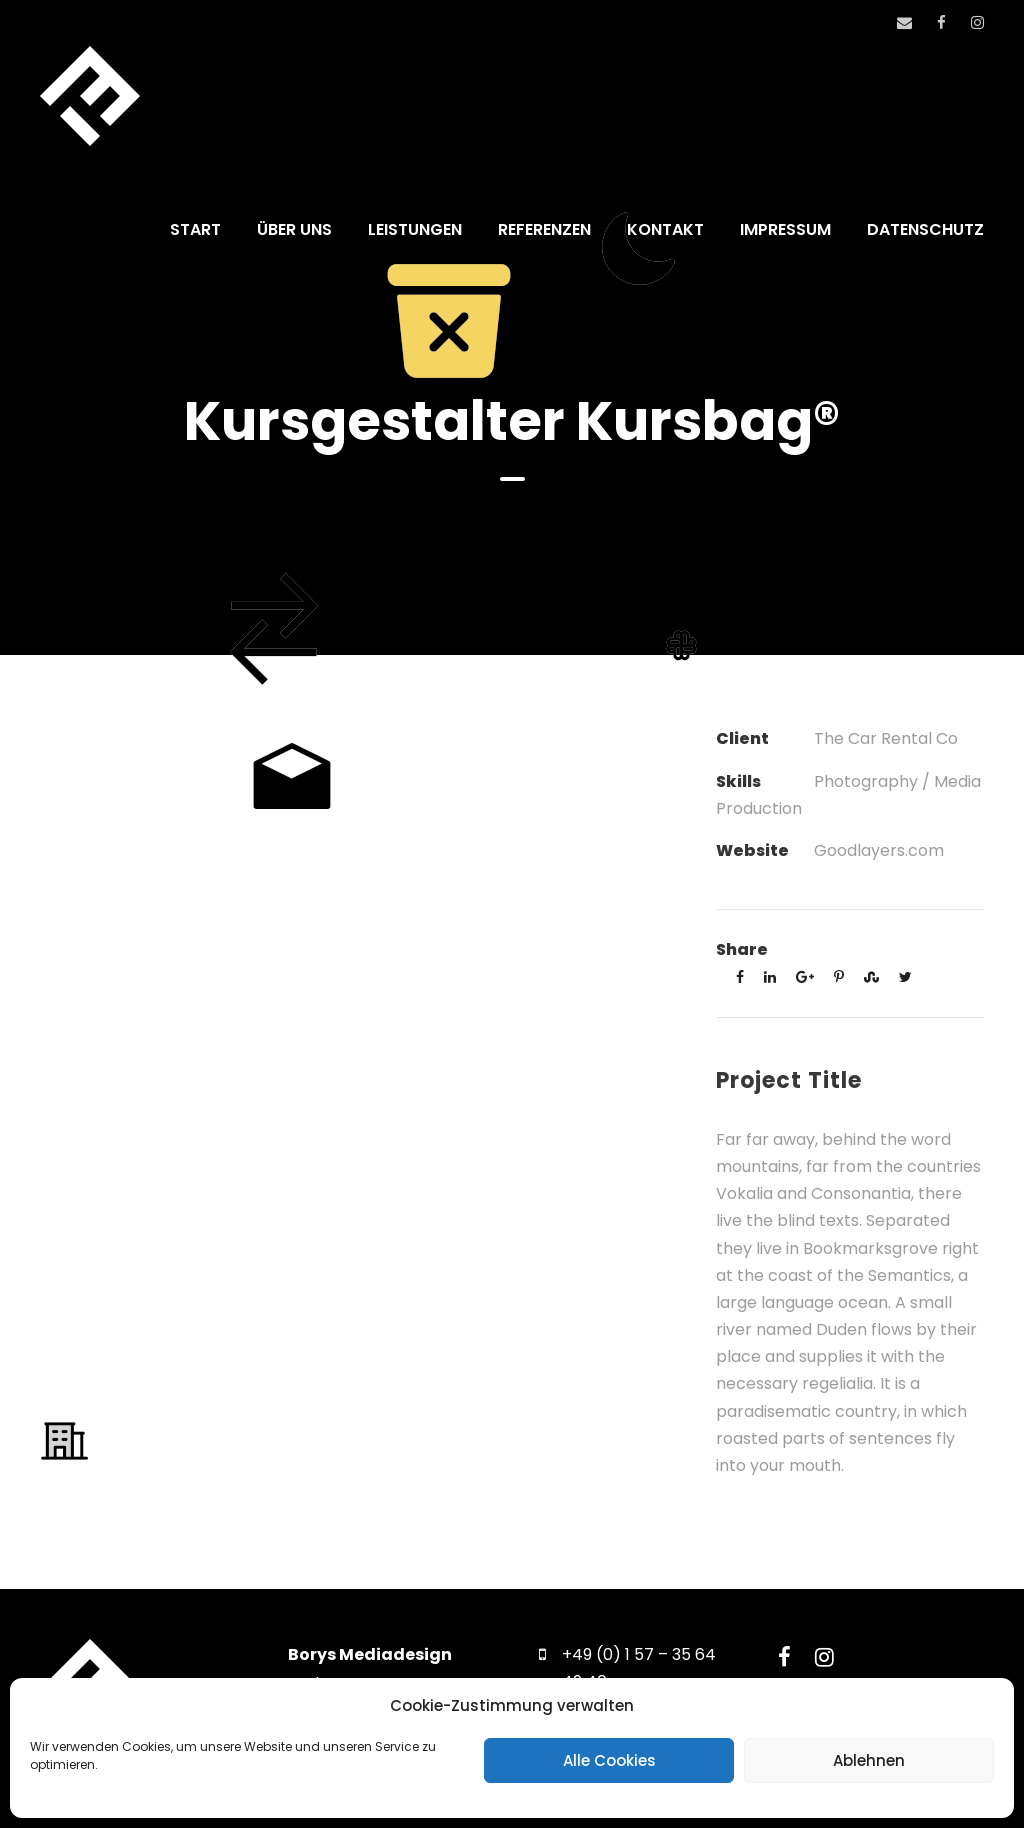  I want to click on toggle dark mode, so click(638, 248).